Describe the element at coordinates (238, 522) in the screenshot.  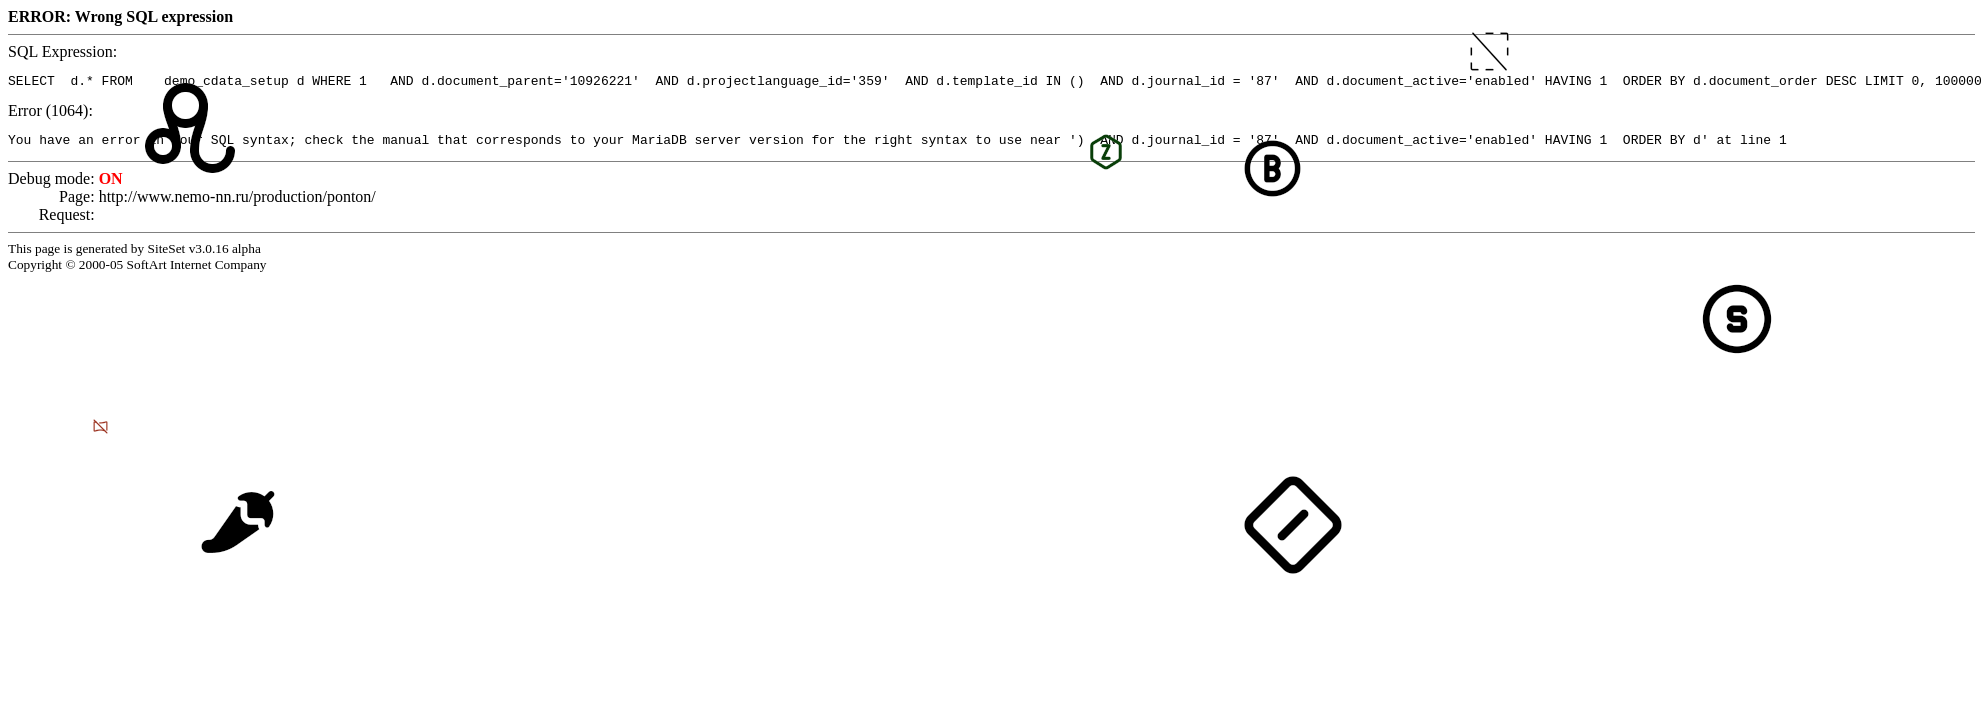
I see `indicates spicy or hot food items` at that location.